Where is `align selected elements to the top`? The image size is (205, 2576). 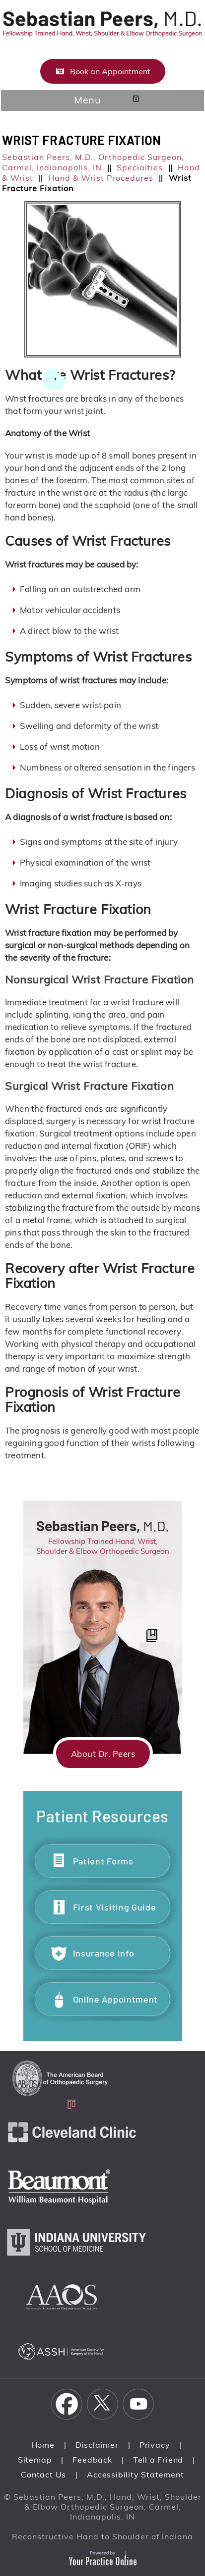 align selected elements to the top is located at coordinates (71, 2104).